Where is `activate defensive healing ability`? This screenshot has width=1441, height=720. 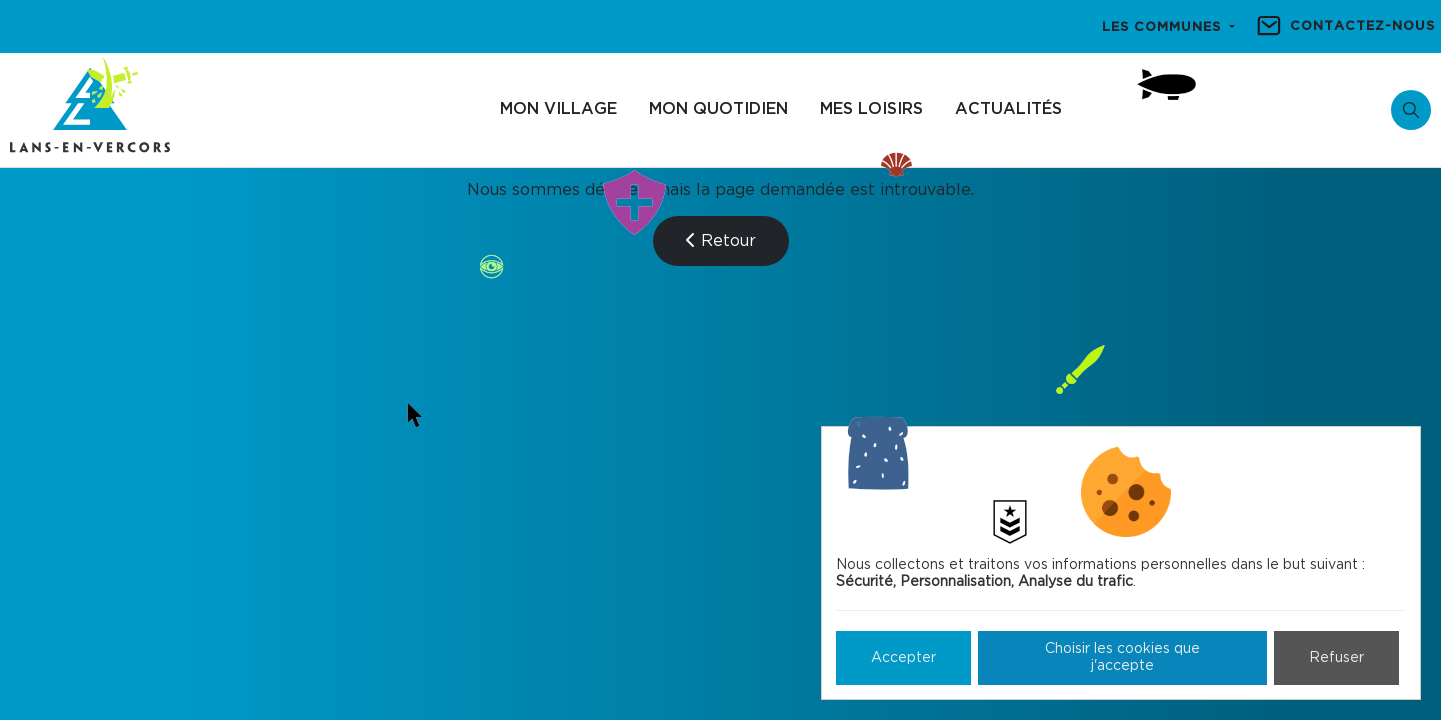 activate defensive healing ability is located at coordinates (634, 202).